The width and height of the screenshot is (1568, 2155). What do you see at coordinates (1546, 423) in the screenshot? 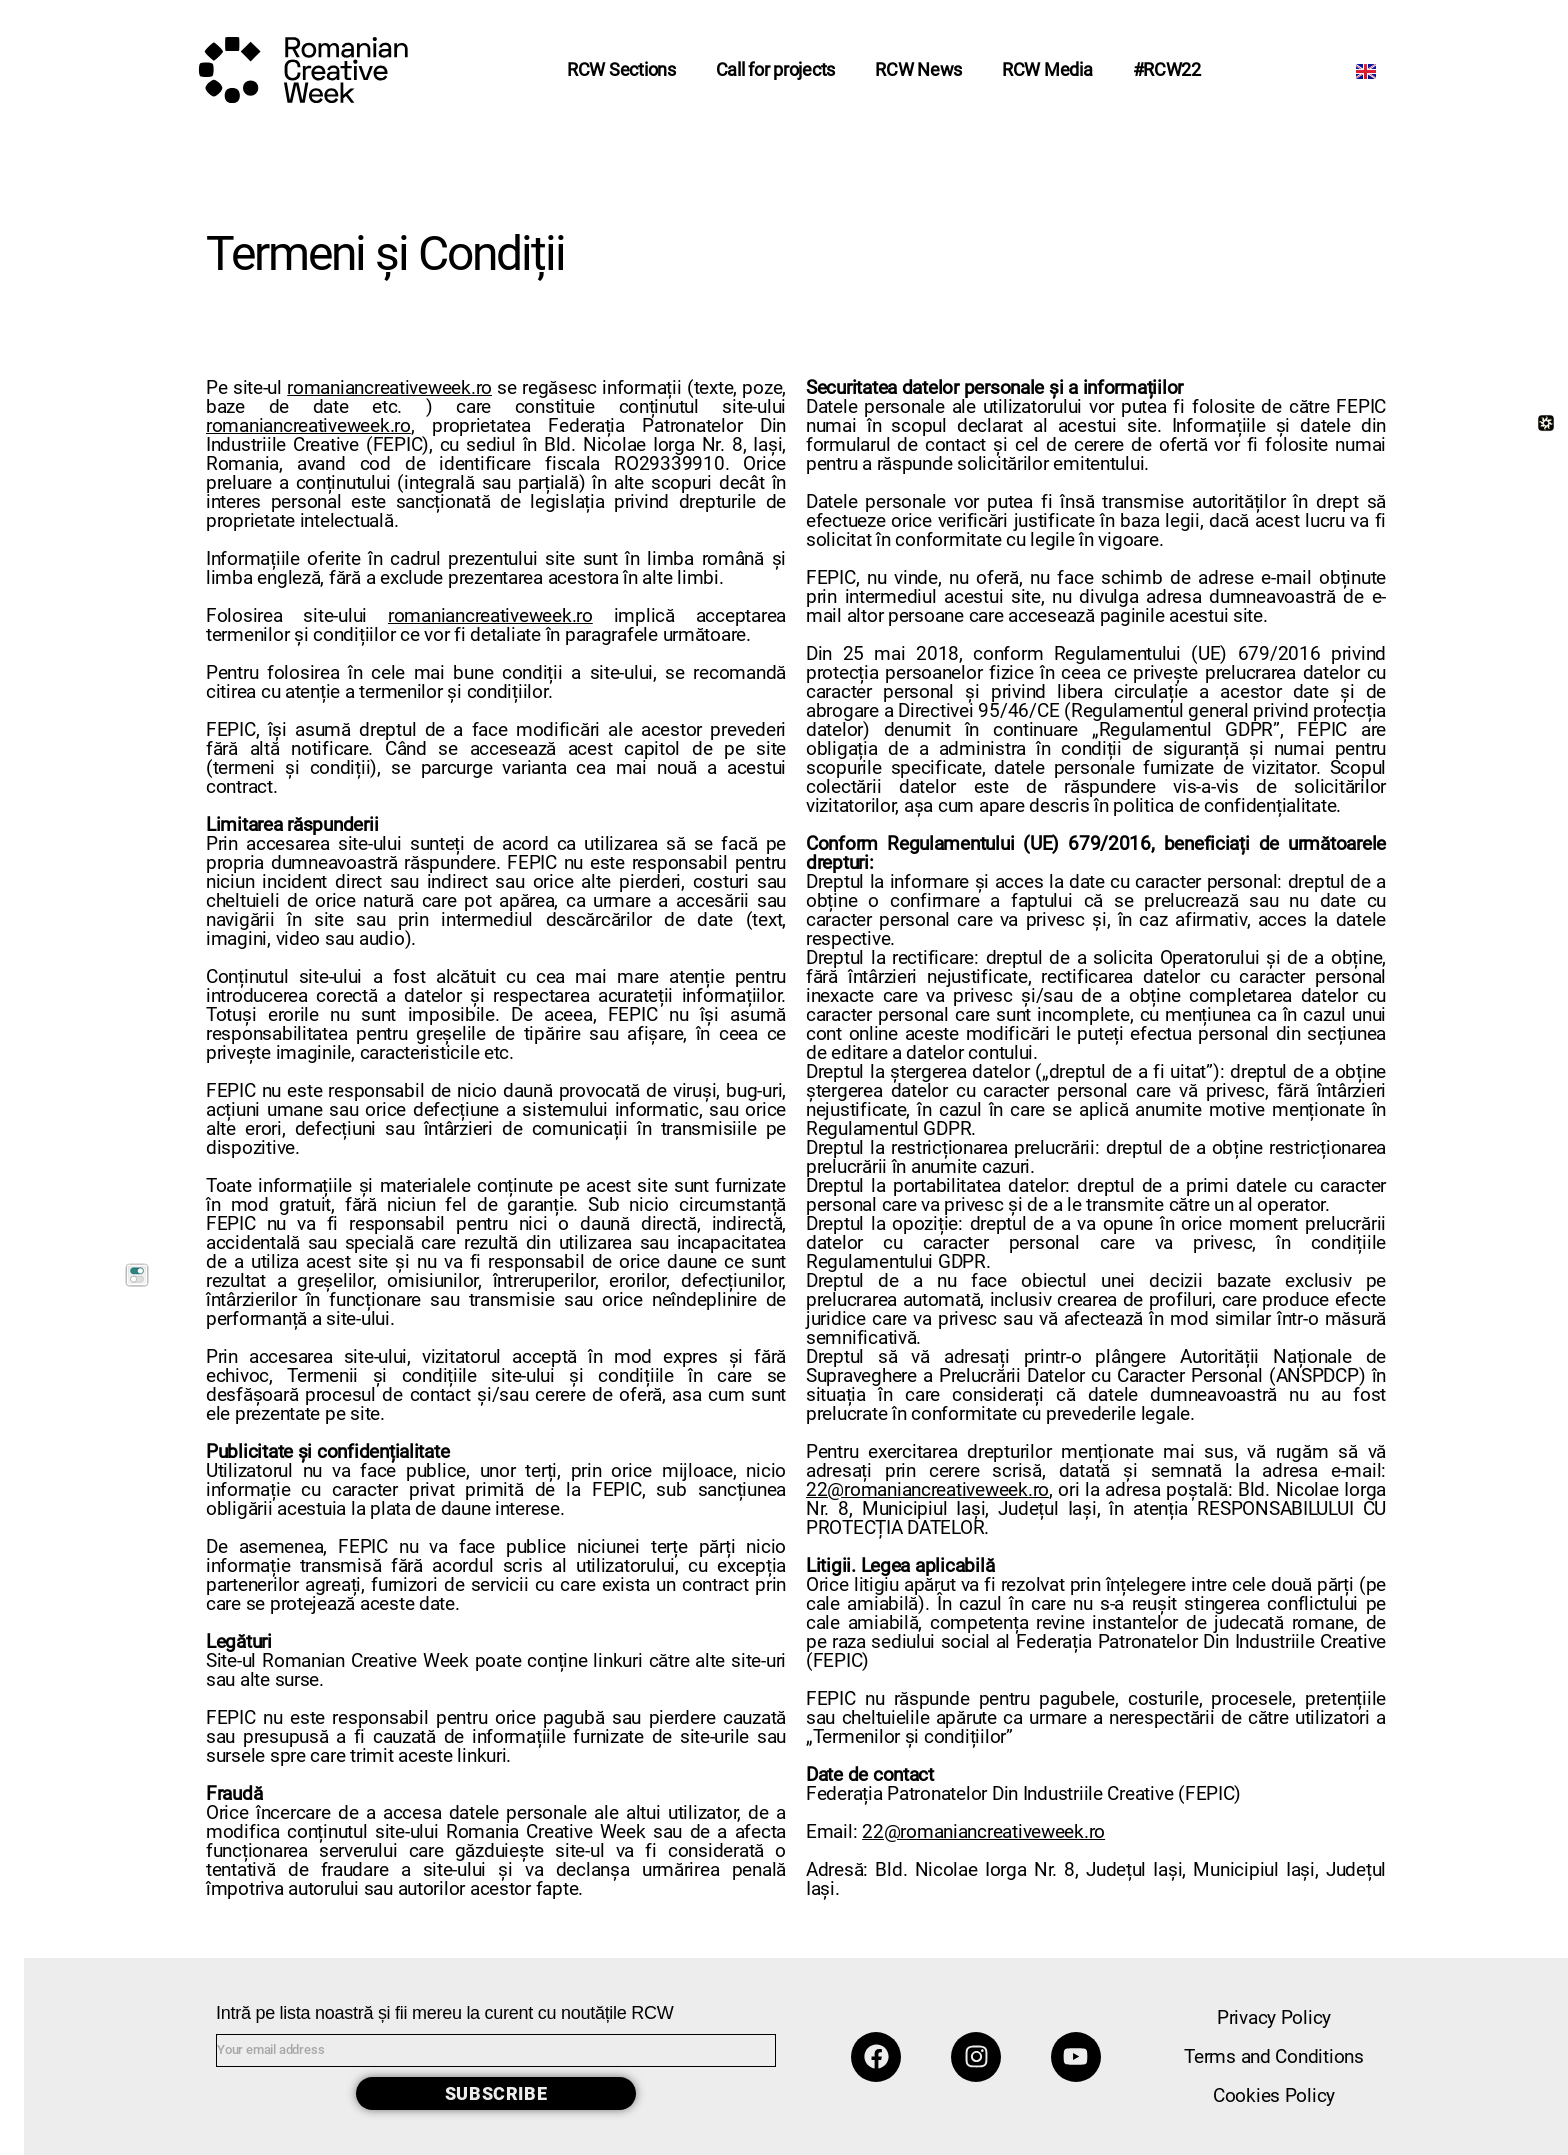
I see `launch Hearts of Iron 2 game` at bounding box center [1546, 423].